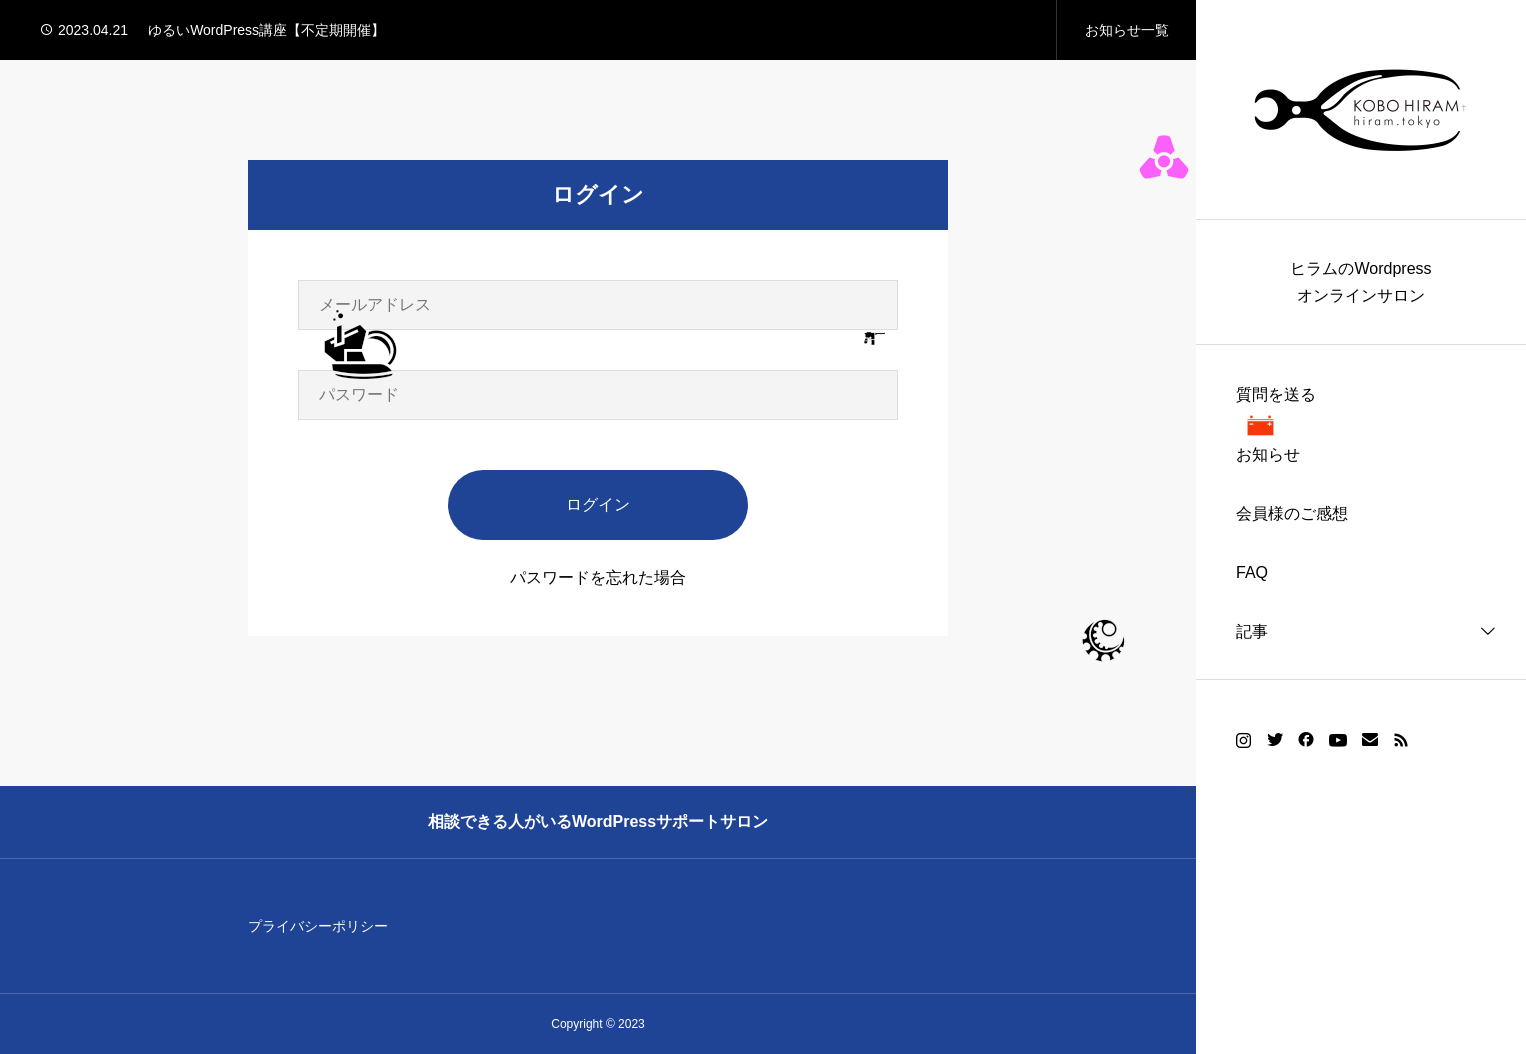 This screenshot has height=1054, width=1526. Describe the element at coordinates (1103, 640) in the screenshot. I see `select crescent blade weapon in game inventory` at that location.